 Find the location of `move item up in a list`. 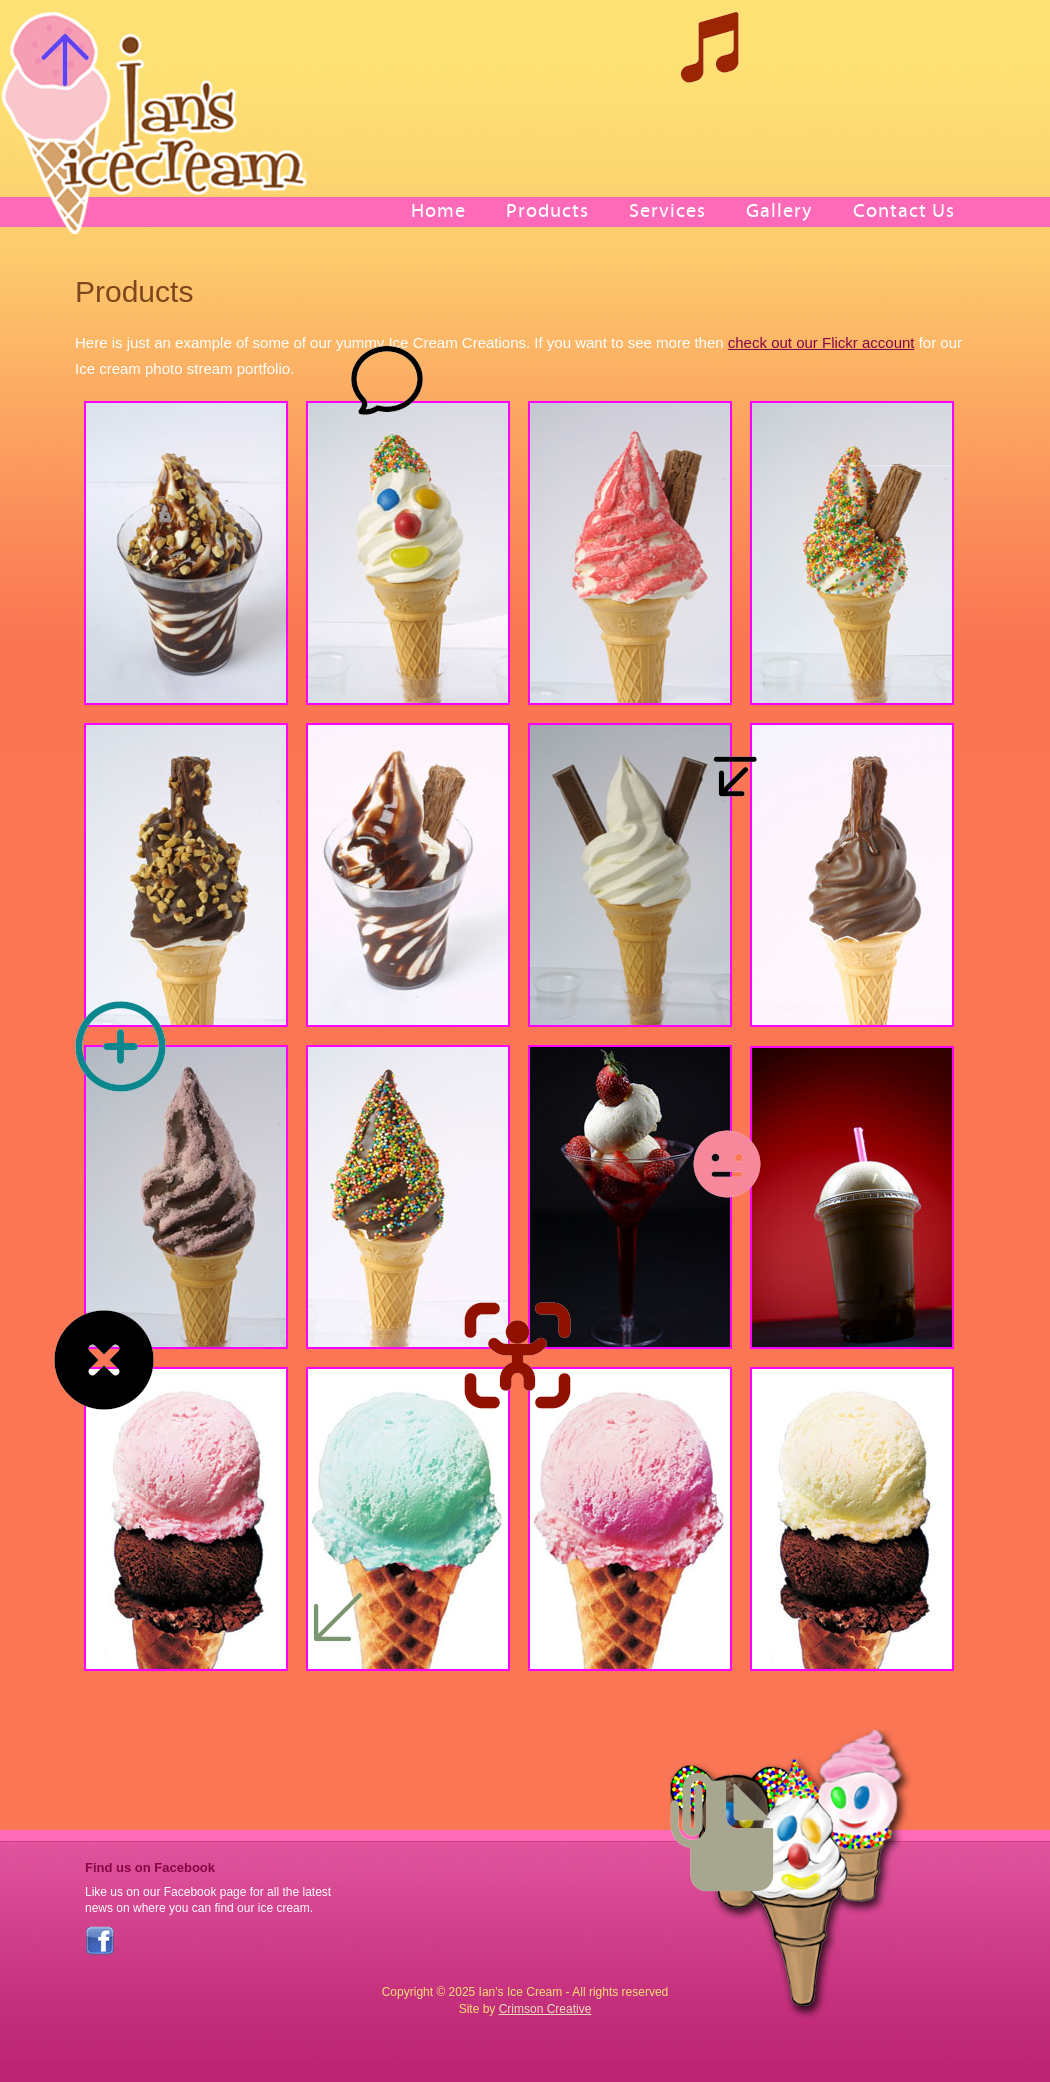

move item up in a list is located at coordinates (65, 60).